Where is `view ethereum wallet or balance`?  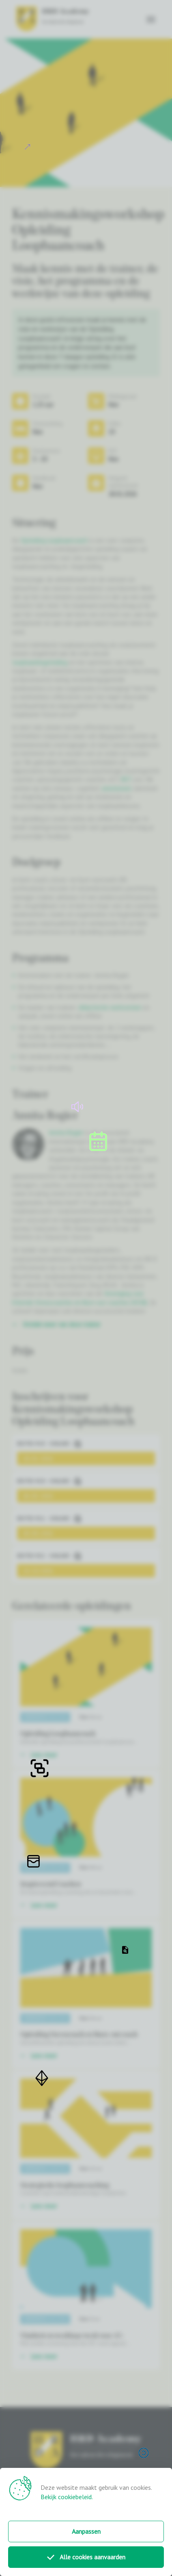 view ethereum wallet or balance is located at coordinates (42, 2078).